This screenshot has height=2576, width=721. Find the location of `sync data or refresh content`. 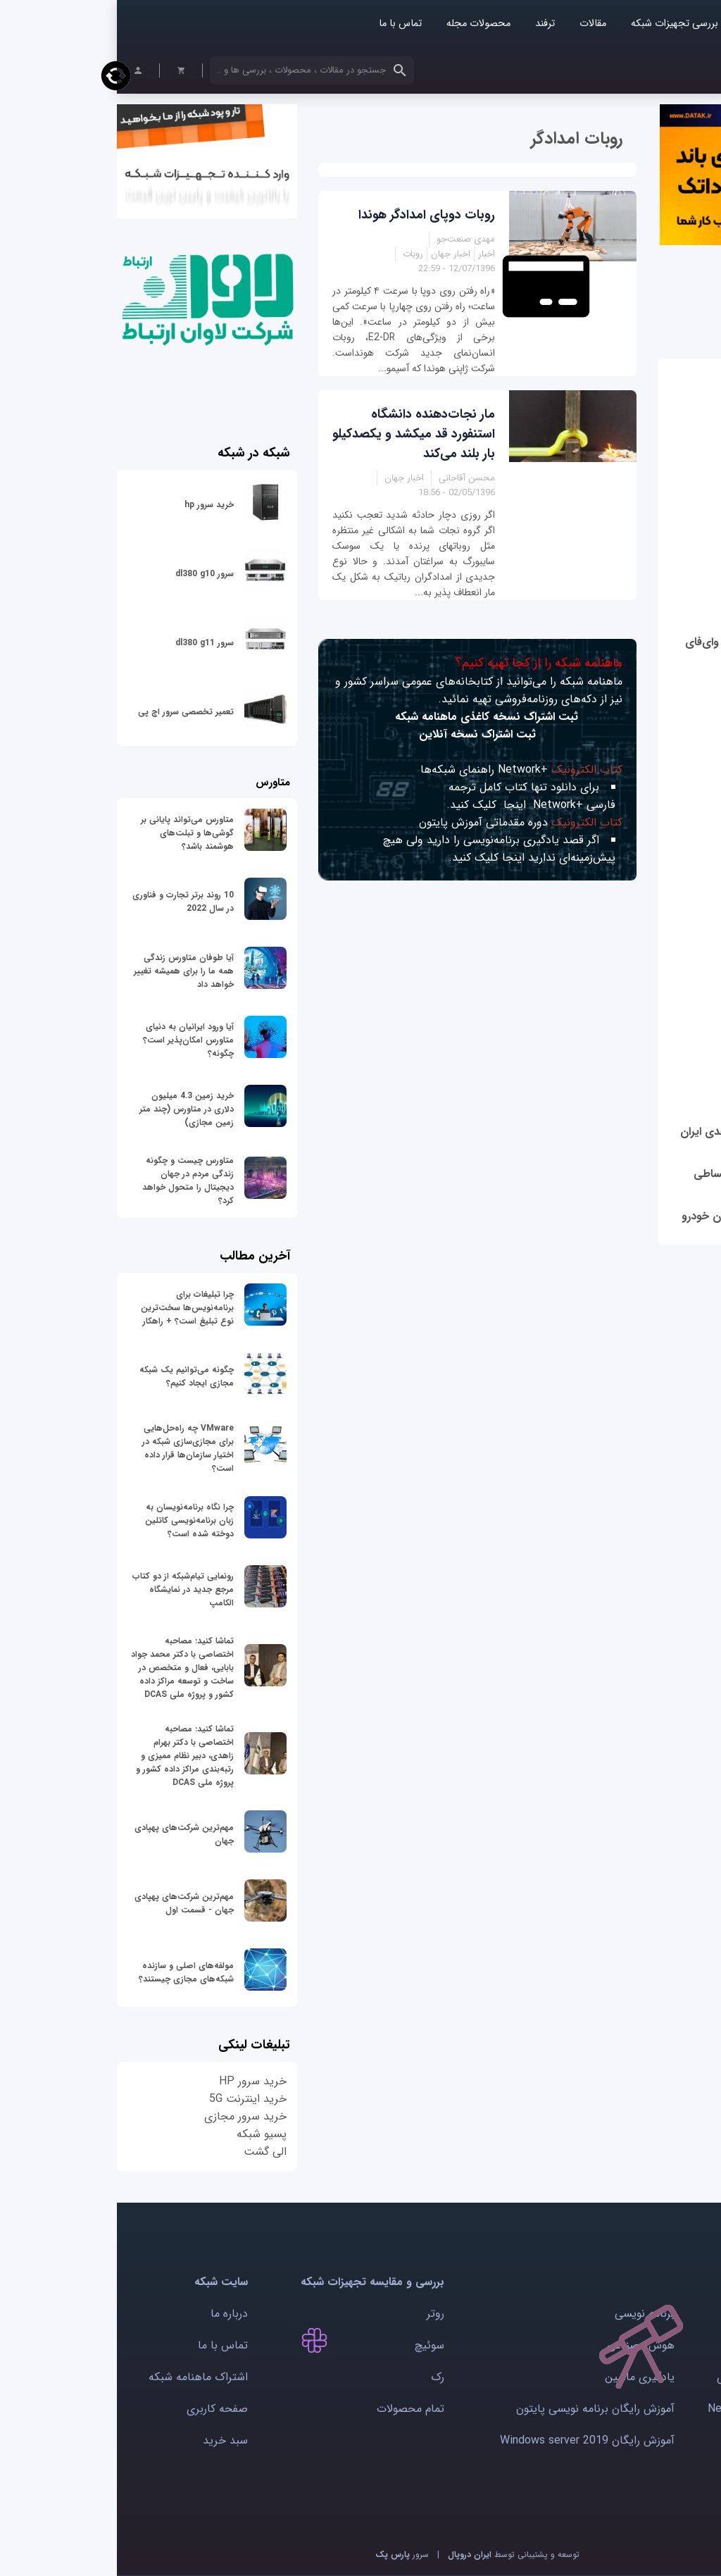

sync data or refresh content is located at coordinates (115, 75).